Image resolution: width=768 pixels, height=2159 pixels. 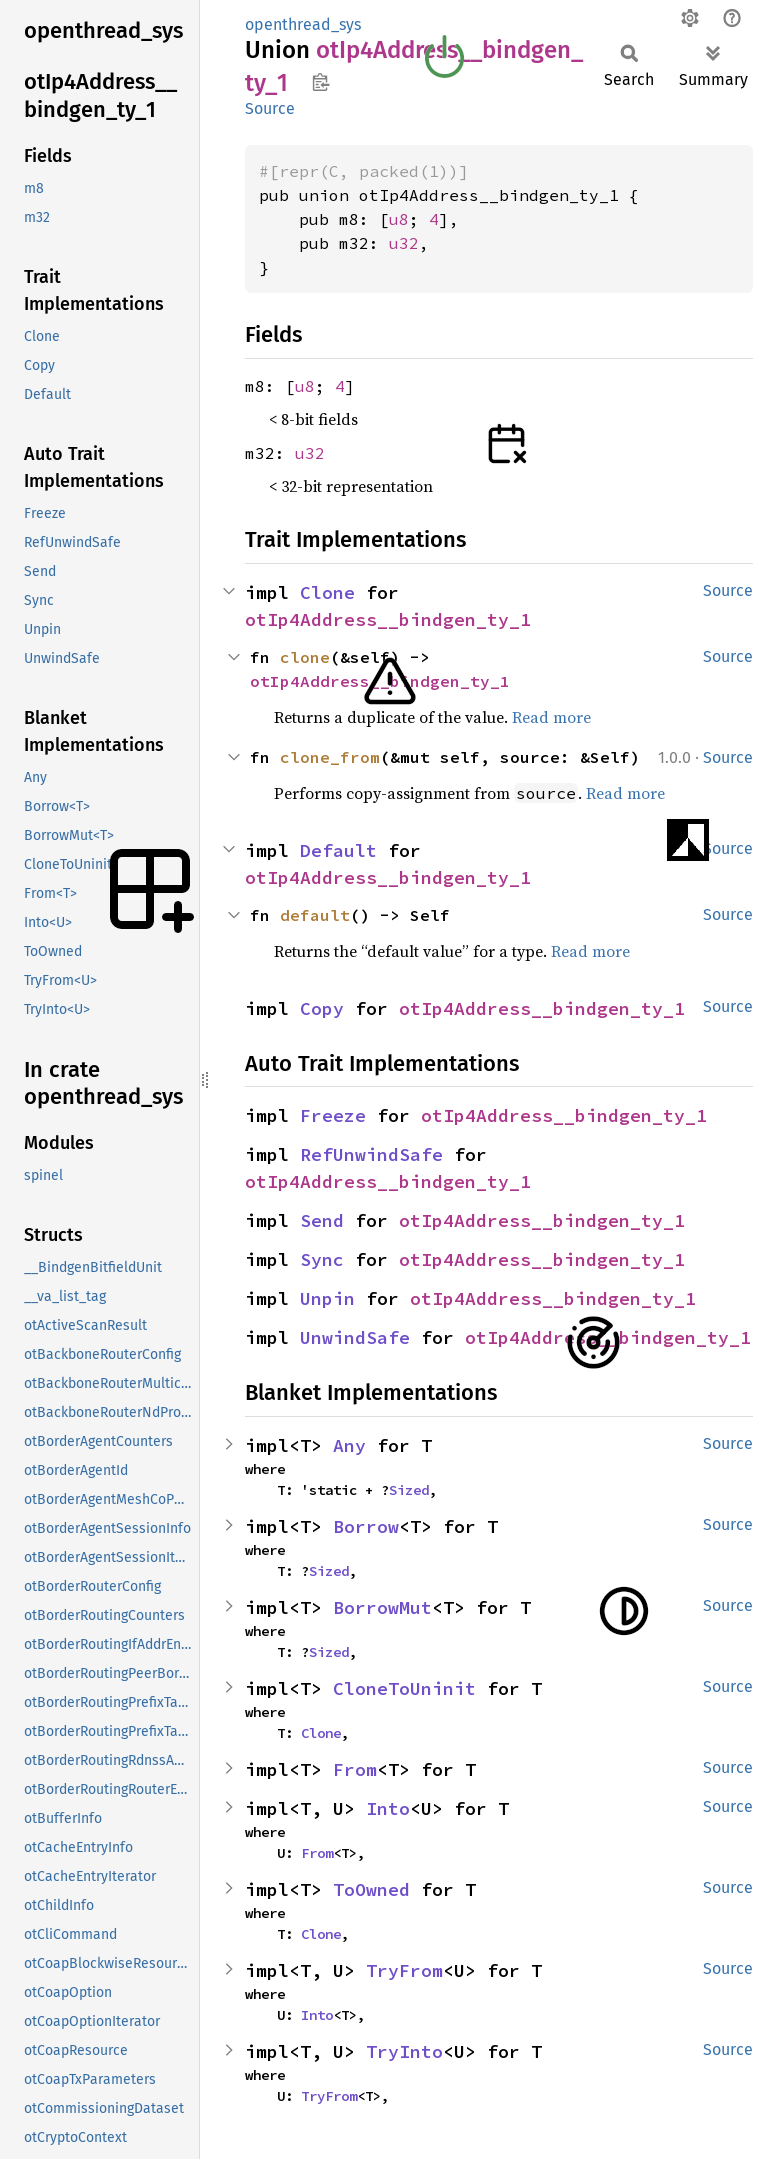 What do you see at coordinates (444, 56) in the screenshot?
I see `turn device on or off` at bounding box center [444, 56].